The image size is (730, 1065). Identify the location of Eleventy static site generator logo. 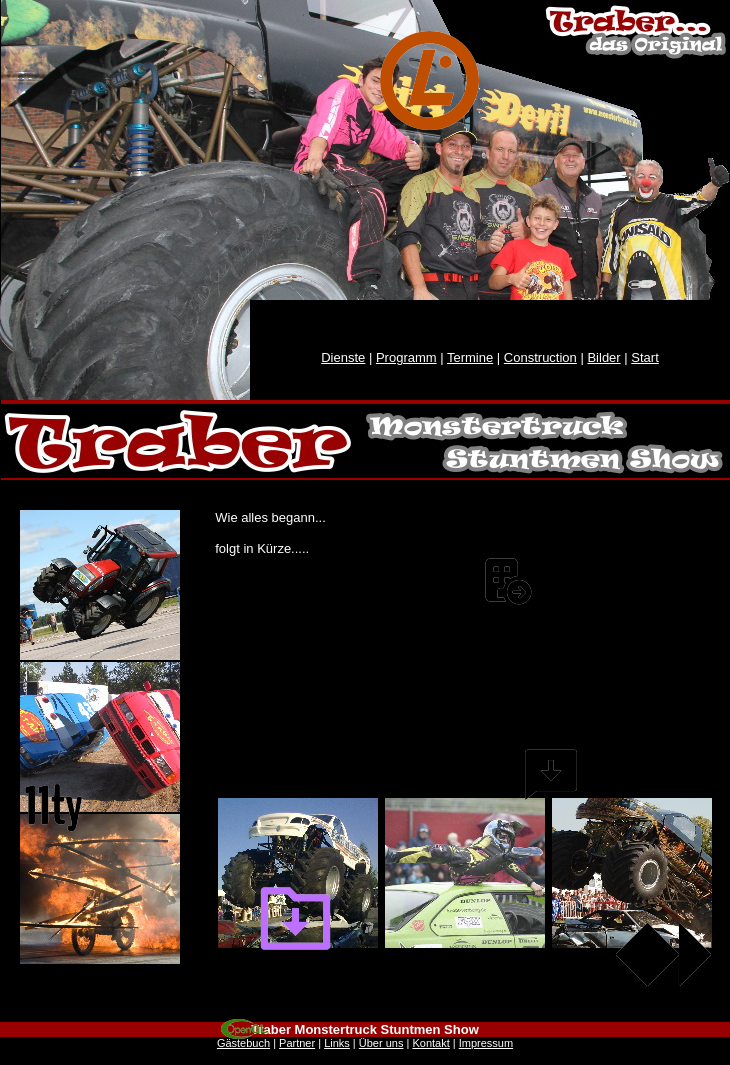
(53, 804).